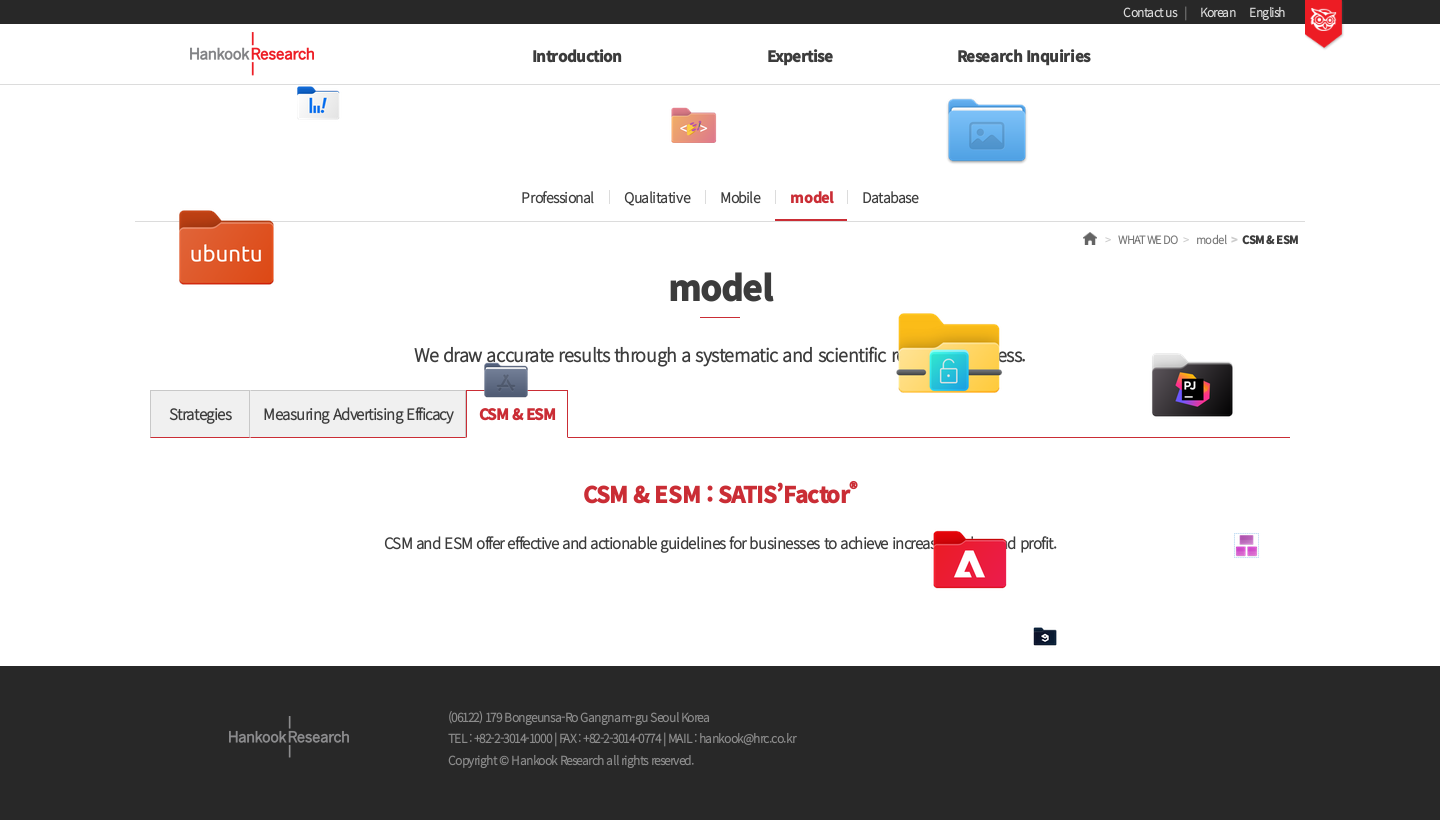  Describe the element at coordinates (693, 126) in the screenshot. I see `folder containing styled-components files` at that location.